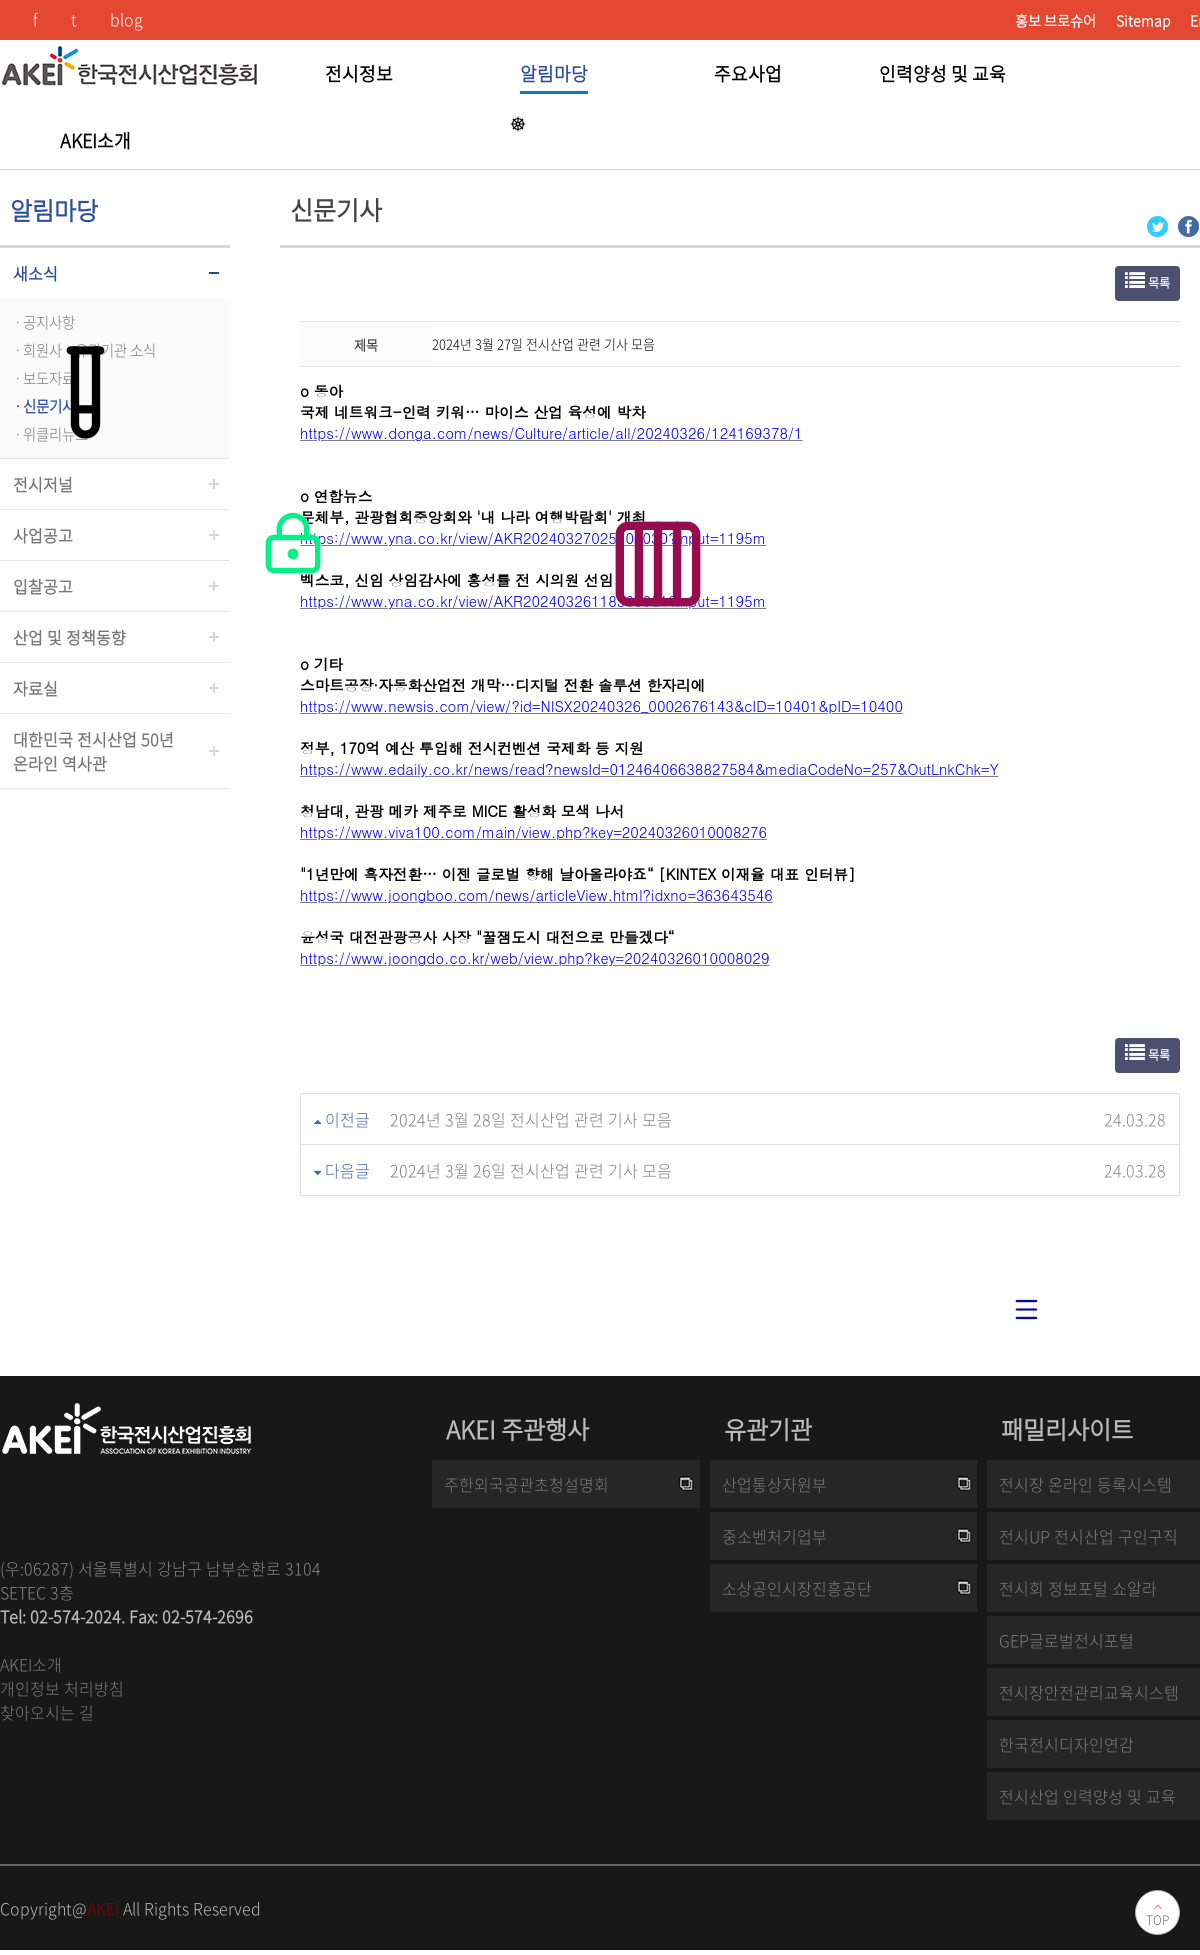  Describe the element at coordinates (85, 392) in the screenshot. I see `access experimental or beta features` at that location.